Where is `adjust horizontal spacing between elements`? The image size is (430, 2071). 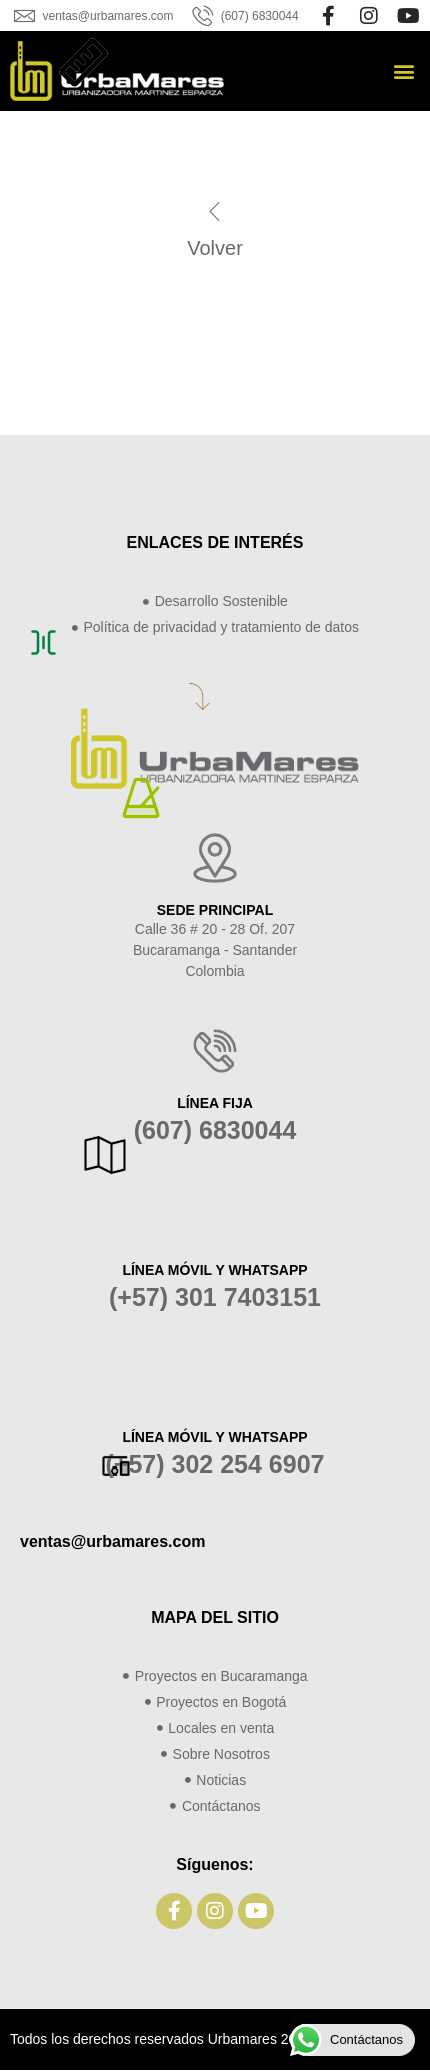
adjust horizontal spacing between elements is located at coordinates (43, 642).